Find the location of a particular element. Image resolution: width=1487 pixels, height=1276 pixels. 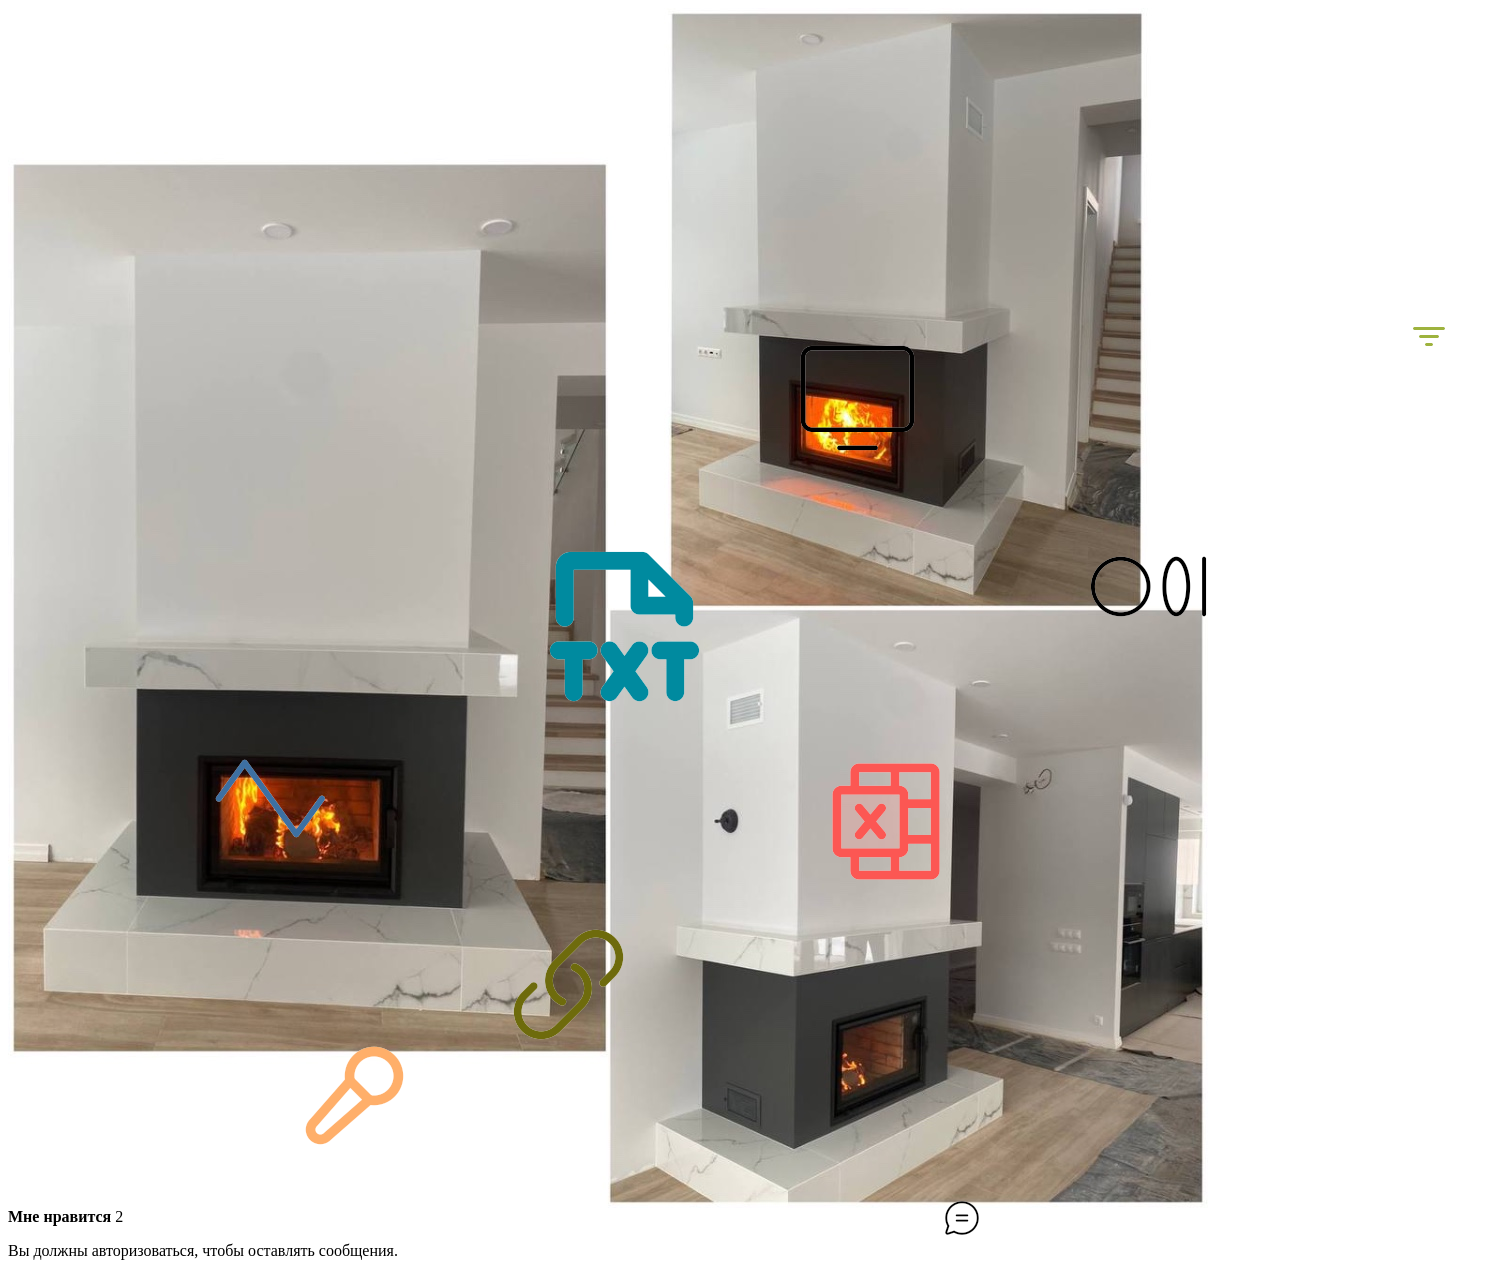

open chat or messaging is located at coordinates (962, 1218).